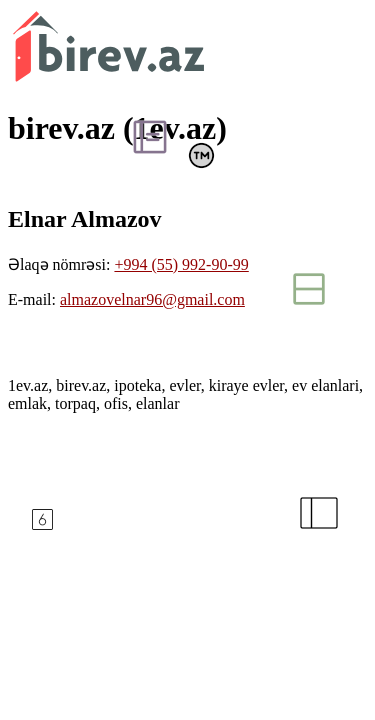  Describe the element at coordinates (201, 155) in the screenshot. I see `indicates trademarked content or branding` at that location.